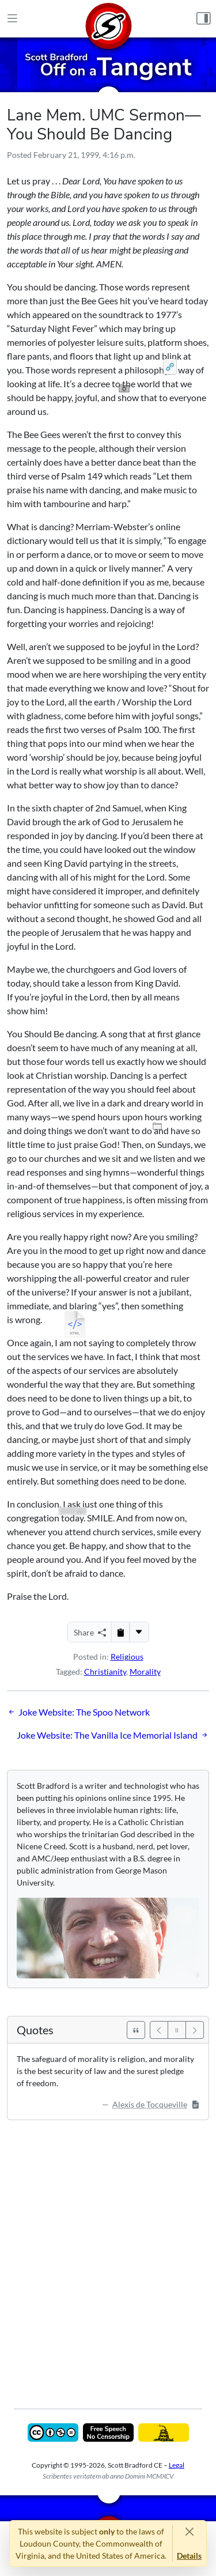 The image size is (216, 2576). Describe the element at coordinates (170, 367) in the screenshot. I see `a windows internet shortcut file` at that location.